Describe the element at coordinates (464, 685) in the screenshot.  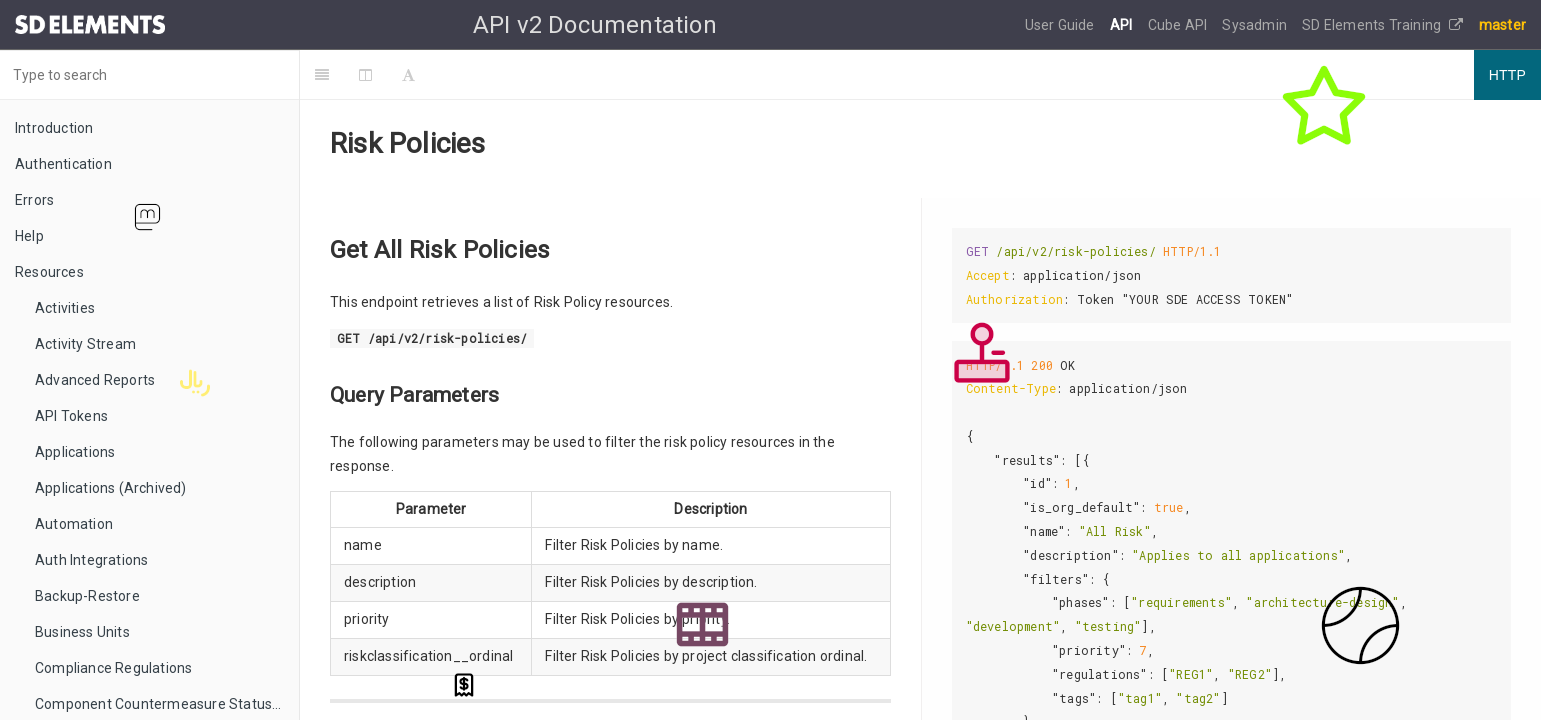
I see `view payment receipt` at that location.